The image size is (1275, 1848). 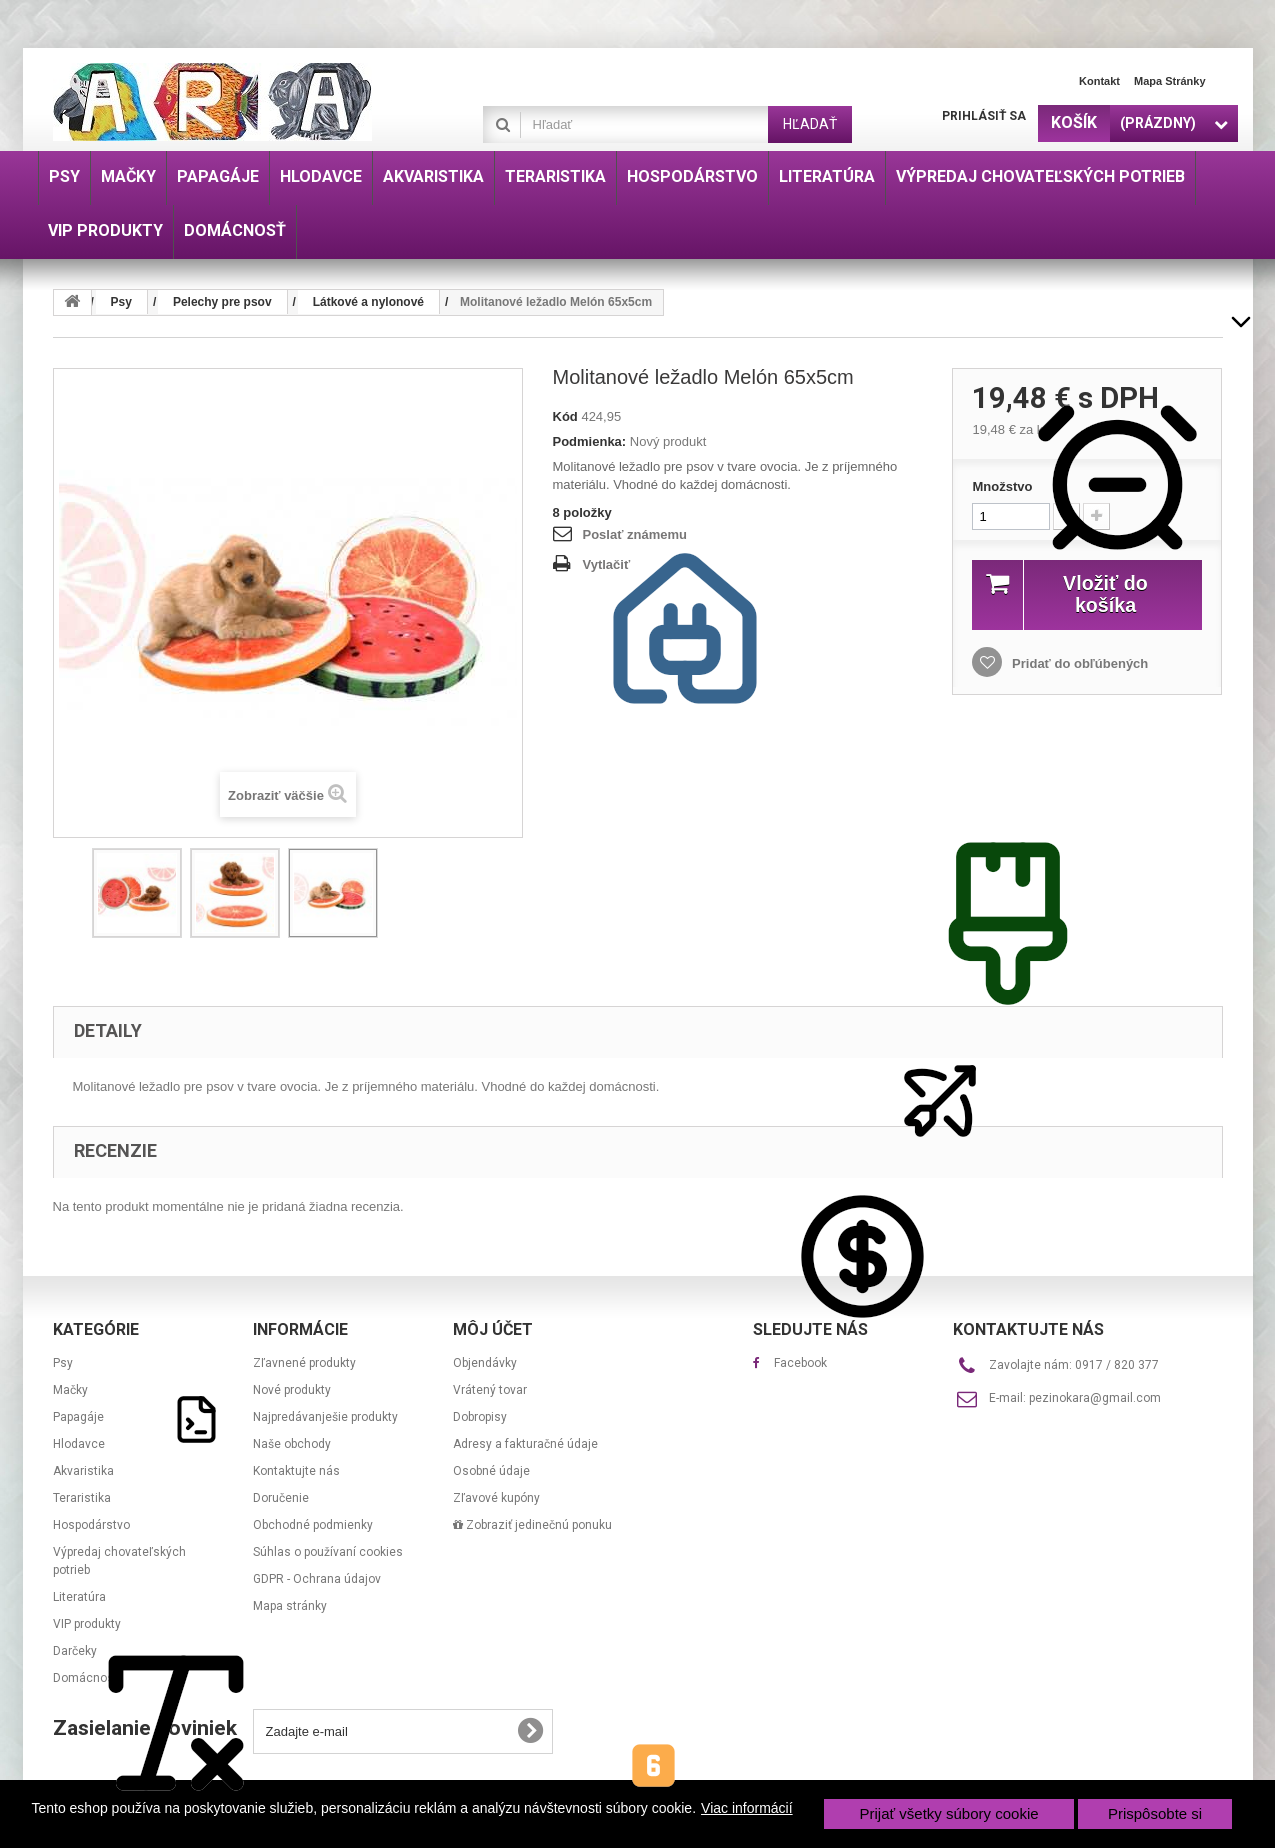 I want to click on view your account balance, so click(x=862, y=1256).